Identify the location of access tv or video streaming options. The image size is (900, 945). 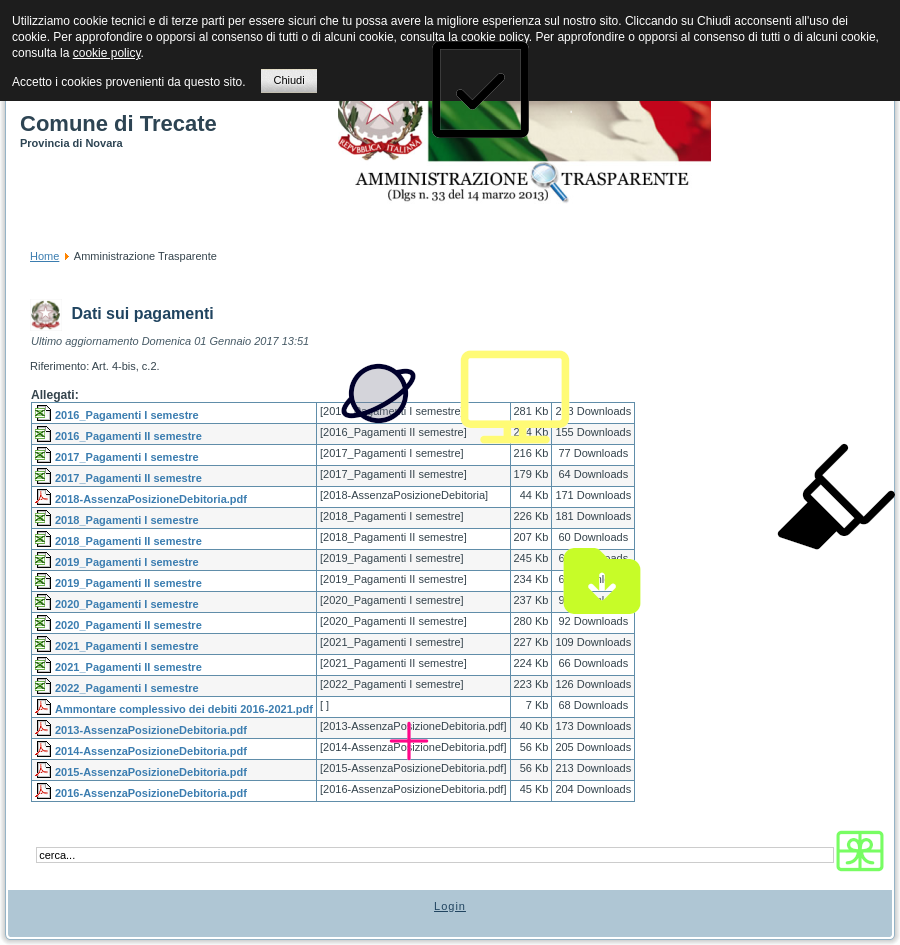
(515, 397).